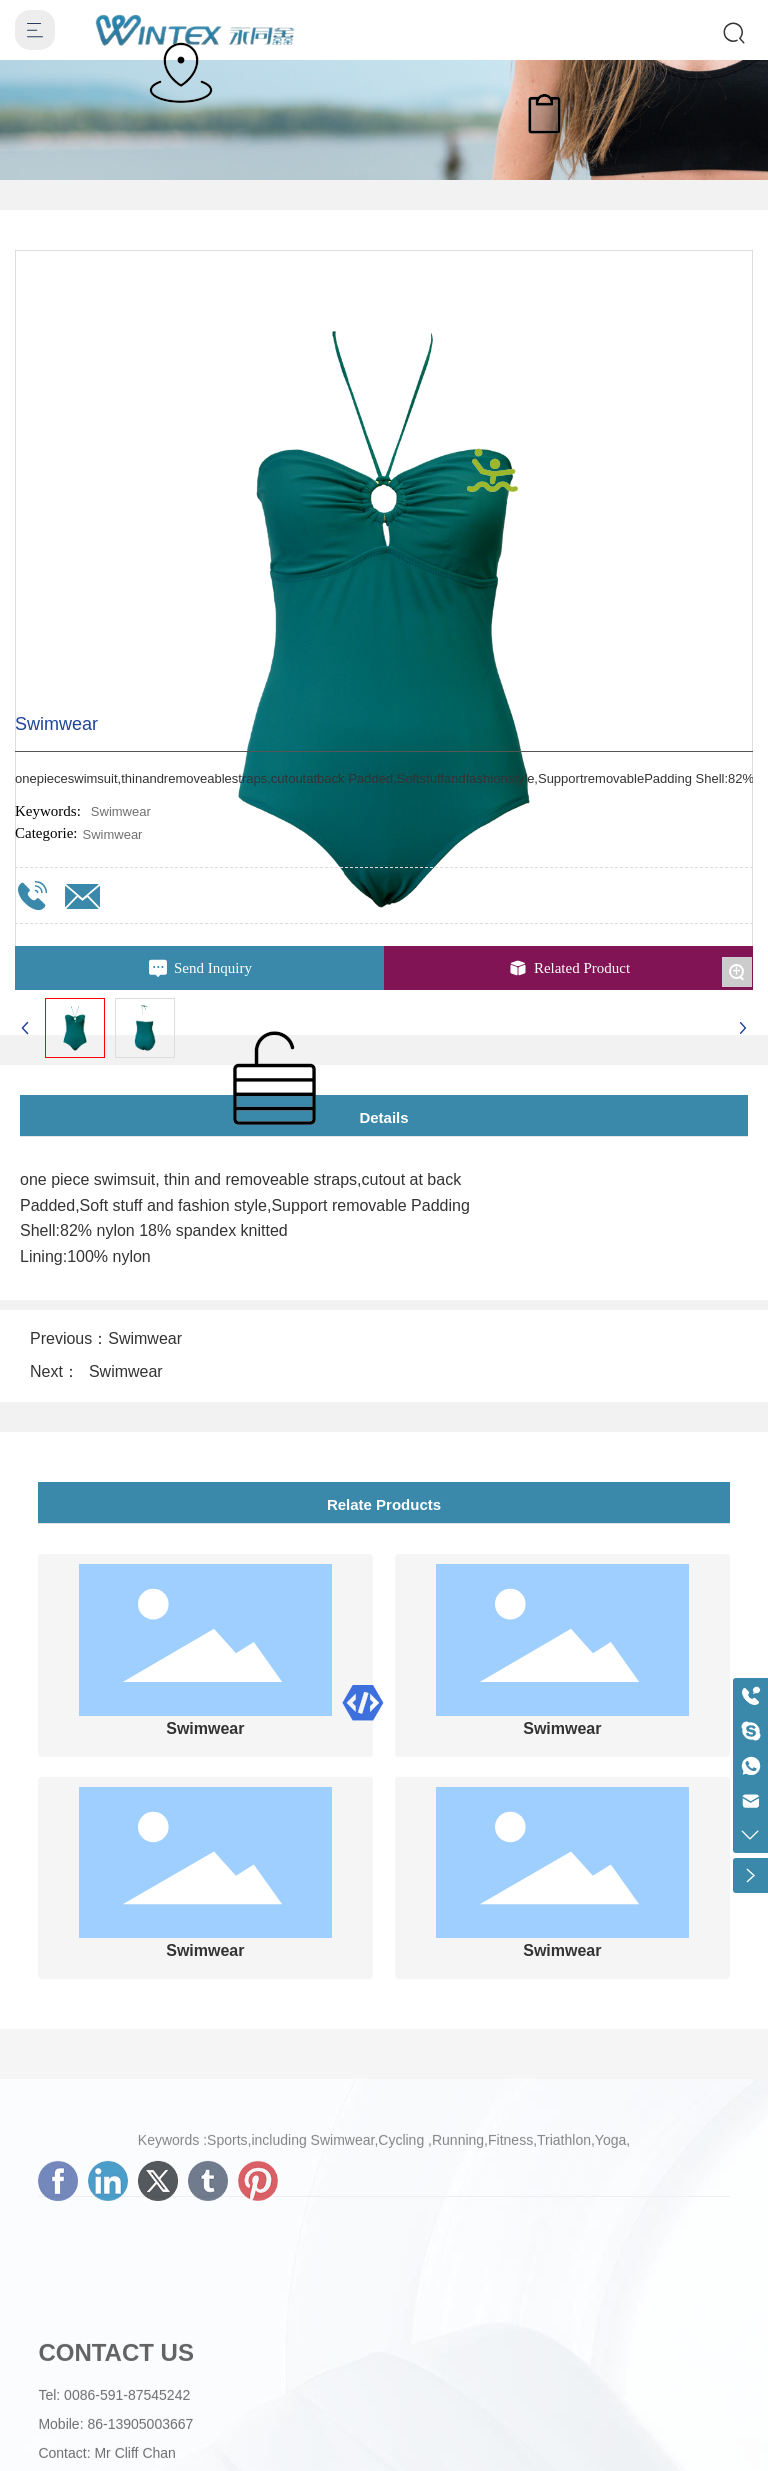 The width and height of the screenshot is (768, 2471). What do you see at coordinates (492, 471) in the screenshot?
I see `water polo sport activity` at bounding box center [492, 471].